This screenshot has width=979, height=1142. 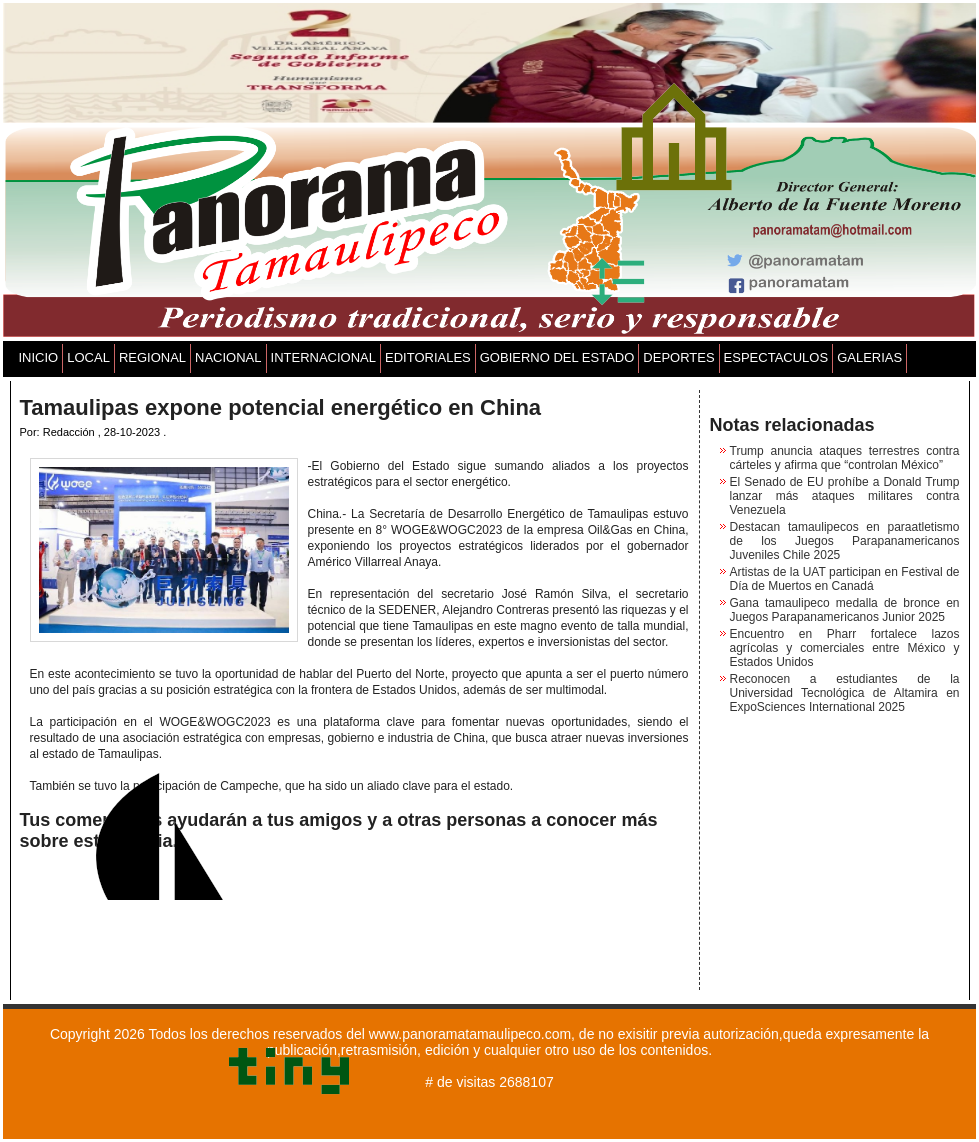 What do you see at coordinates (620, 281) in the screenshot?
I see `adjust line height or text spacing` at bounding box center [620, 281].